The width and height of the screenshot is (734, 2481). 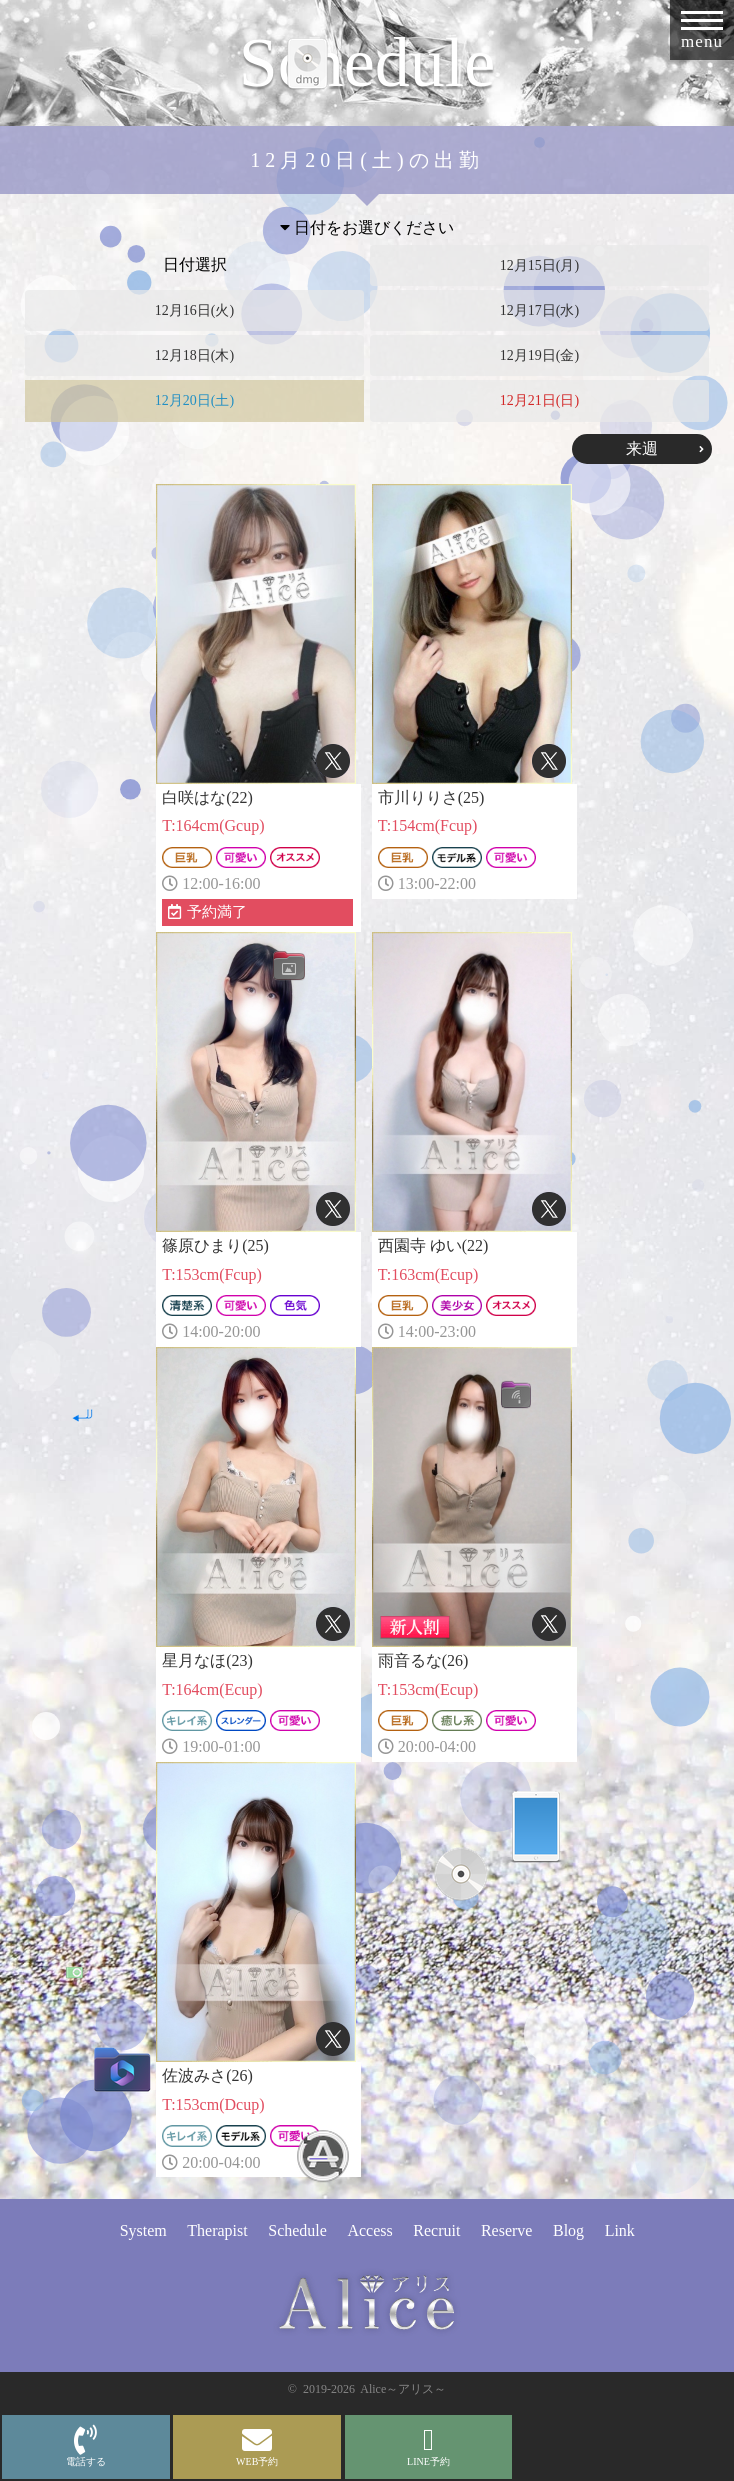 I want to click on access dvd drive or optical disc device, so click(x=461, y=1874).